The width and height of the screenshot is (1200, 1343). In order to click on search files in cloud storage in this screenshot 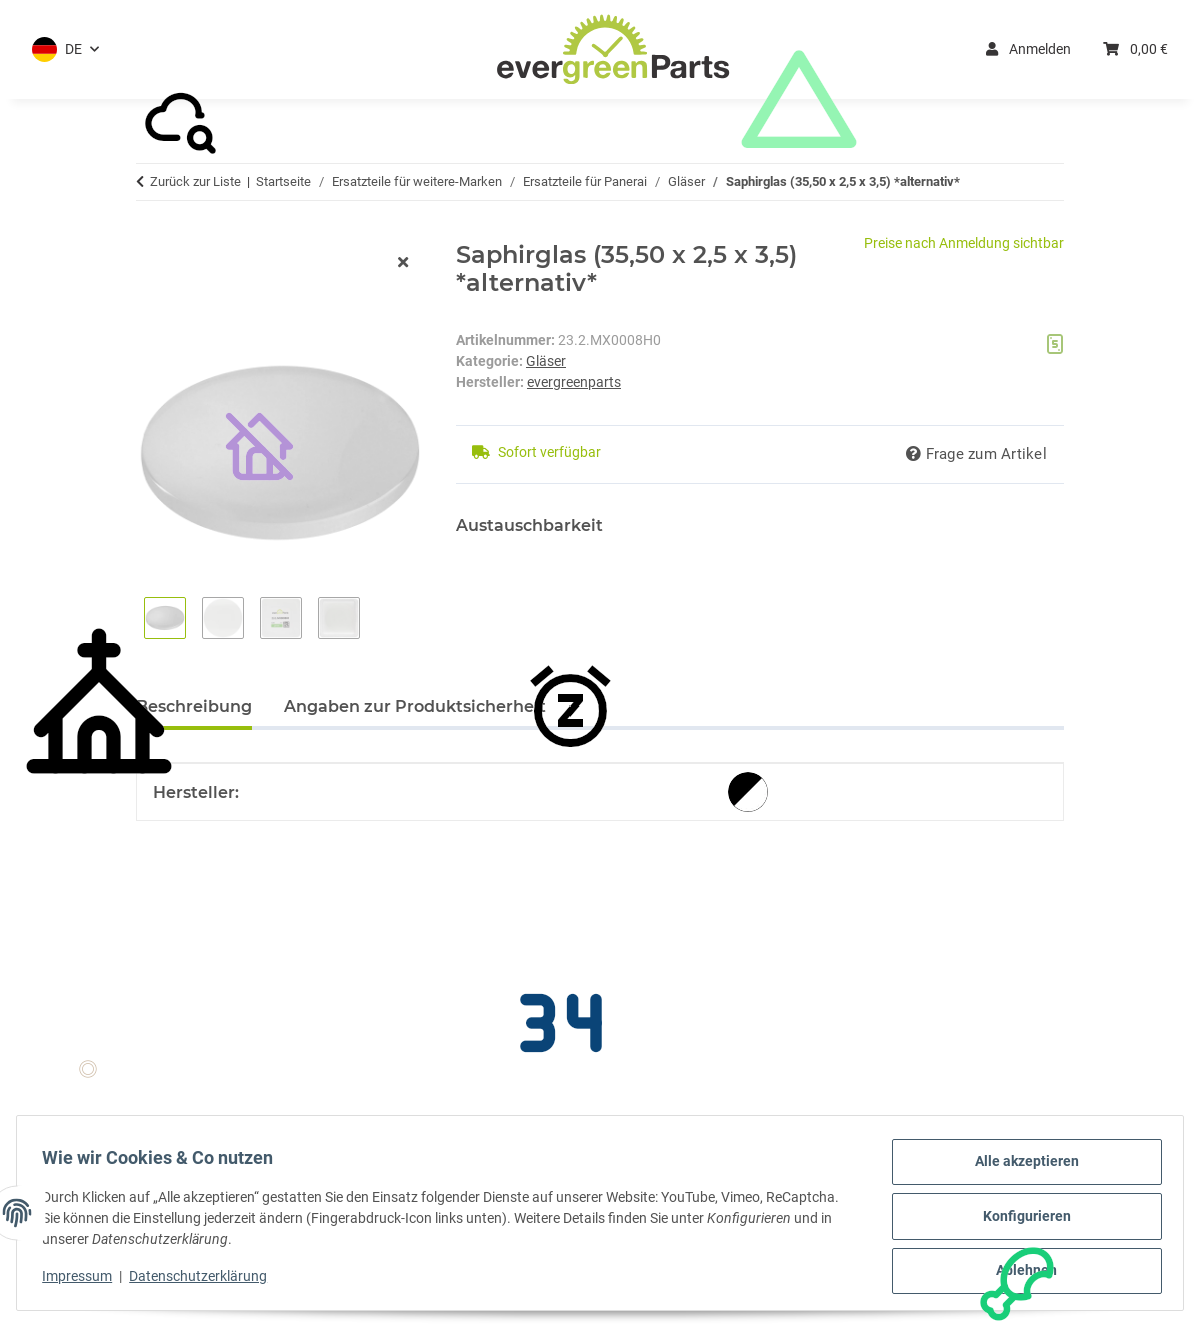, I will do `click(180, 118)`.